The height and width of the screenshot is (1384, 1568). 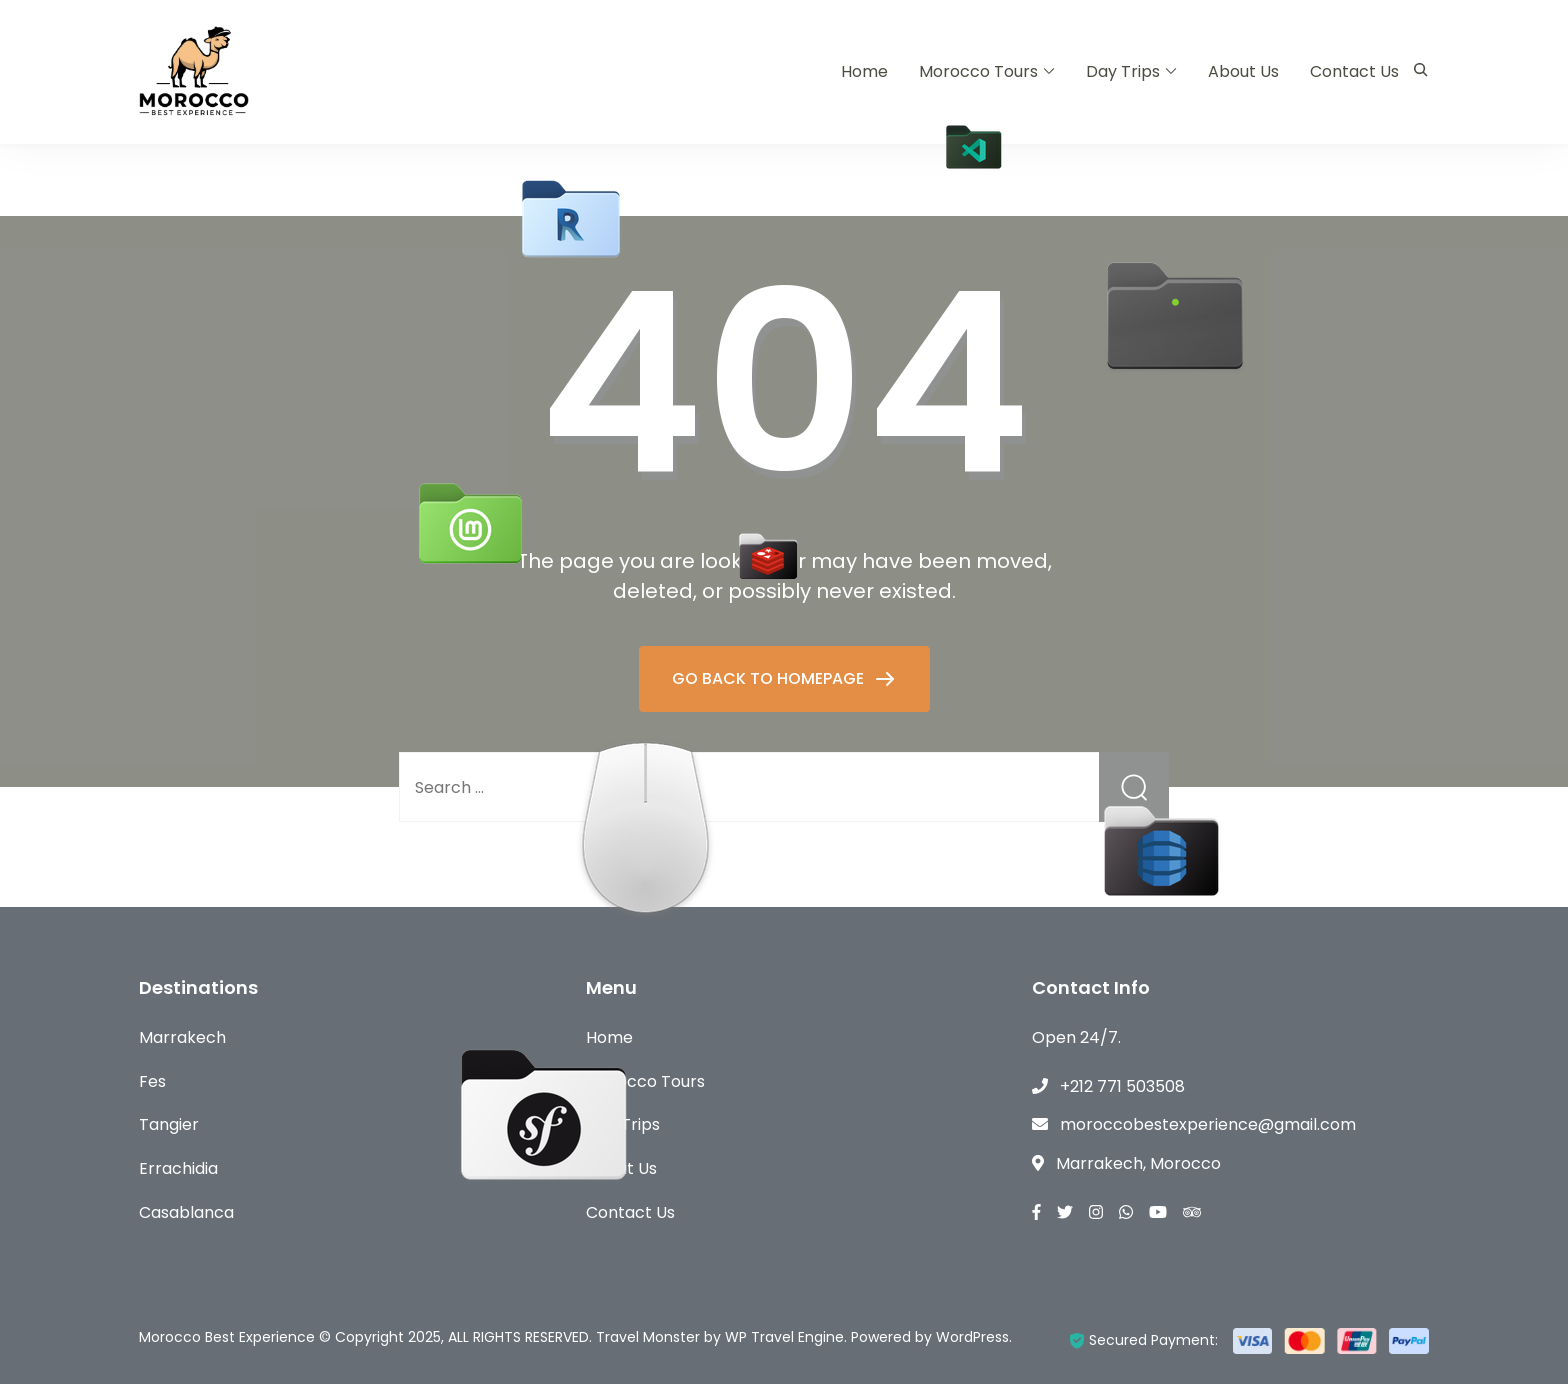 I want to click on open redis database project folder, so click(x=768, y=558).